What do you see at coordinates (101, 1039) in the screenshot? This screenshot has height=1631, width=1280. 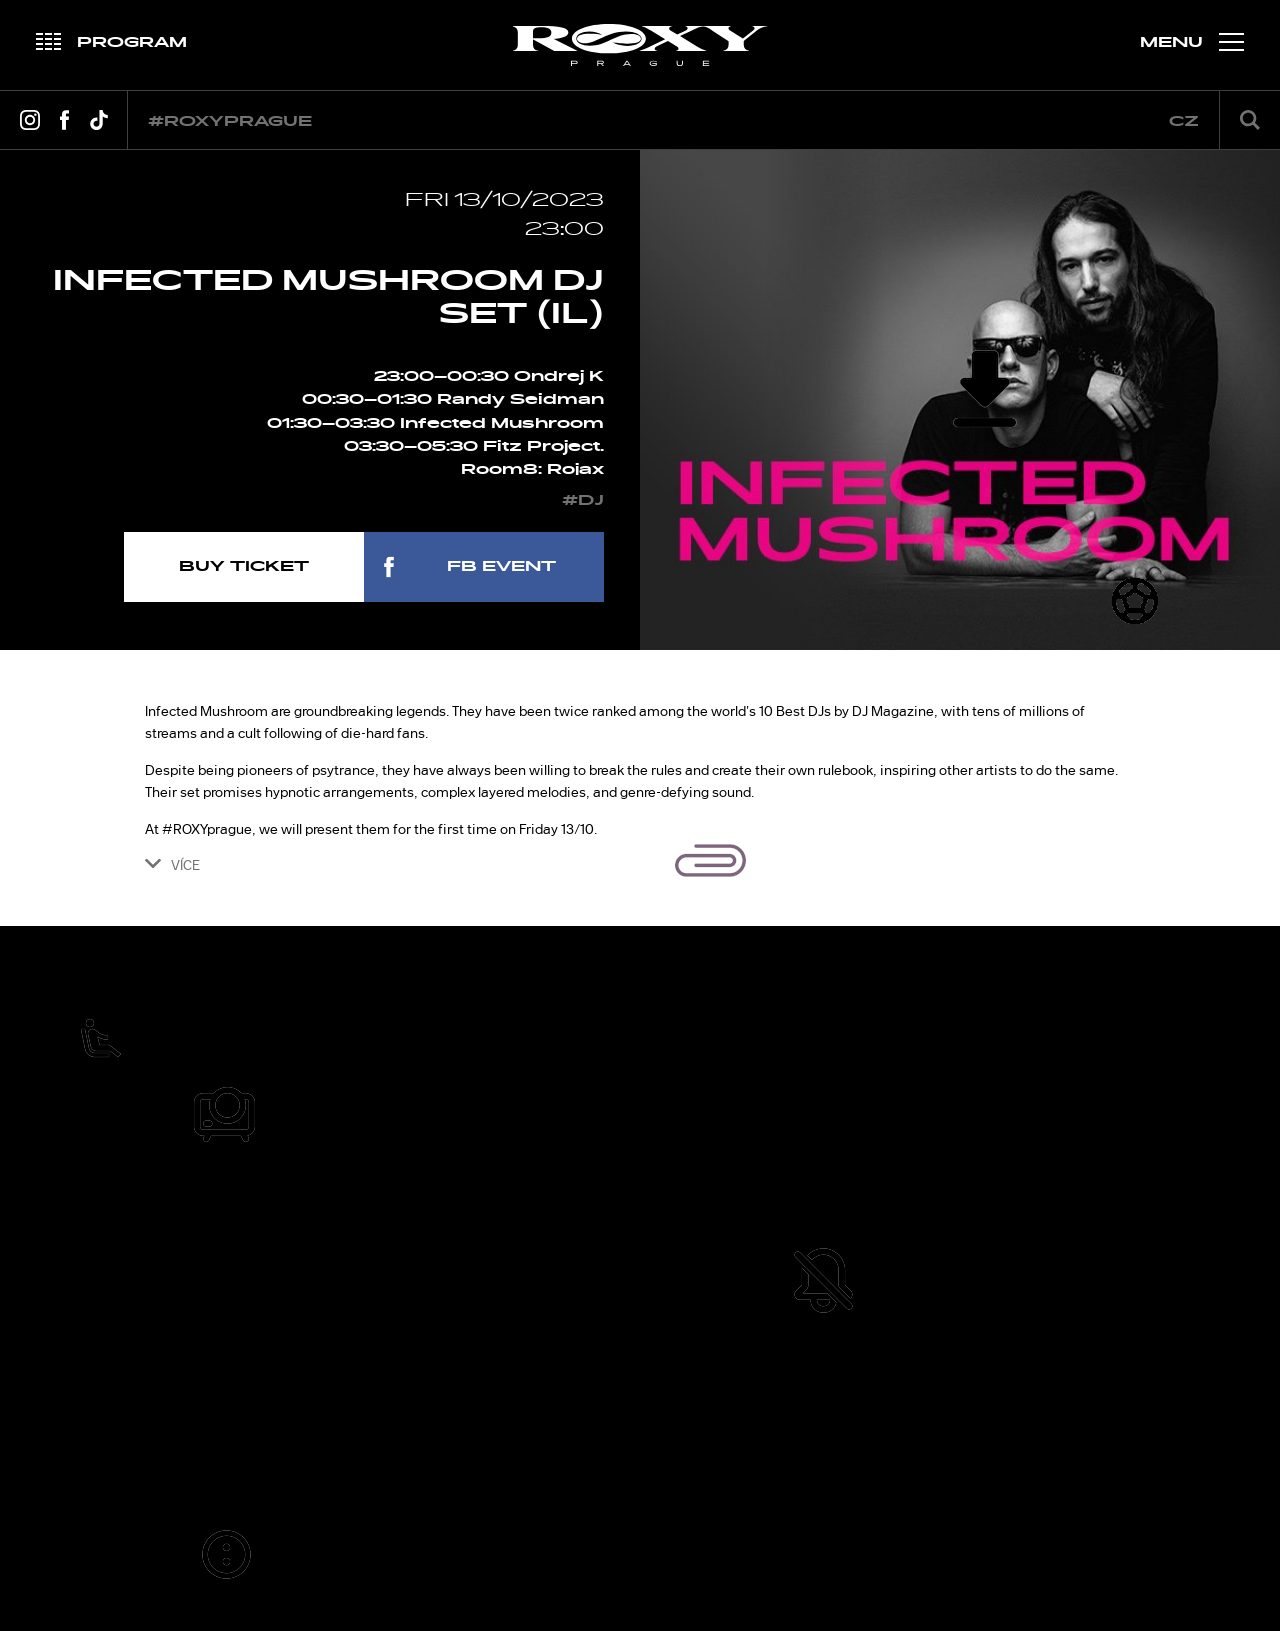 I see `select extra legroom seating option` at bounding box center [101, 1039].